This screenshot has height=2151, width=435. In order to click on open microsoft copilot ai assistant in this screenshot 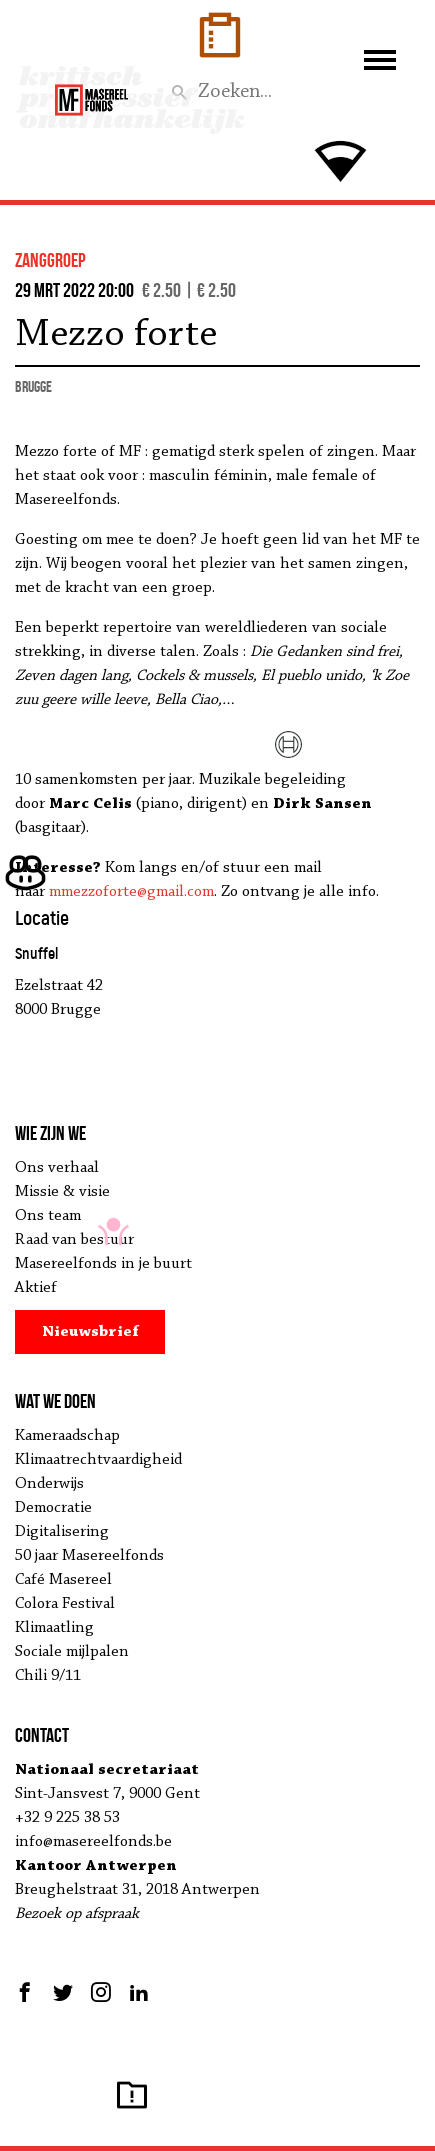, I will do `click(25, 872)`.